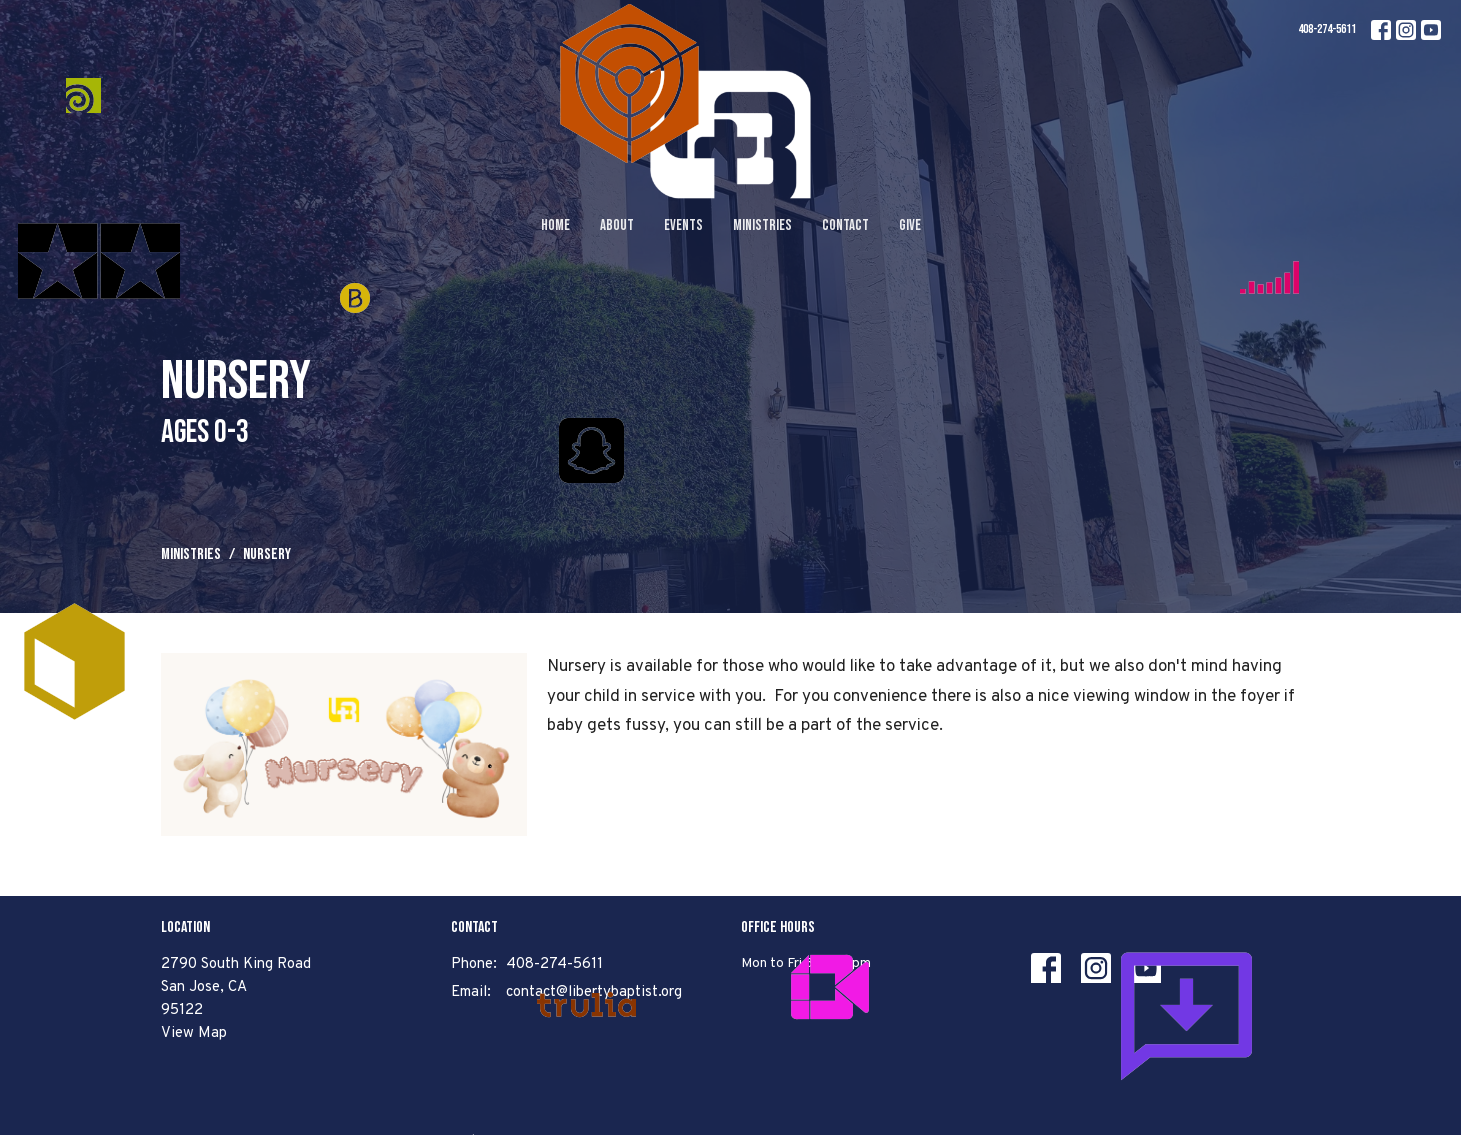 The image size is (1461, 1135). I want to click on view Social Blade analytics, so click(1269, 277).